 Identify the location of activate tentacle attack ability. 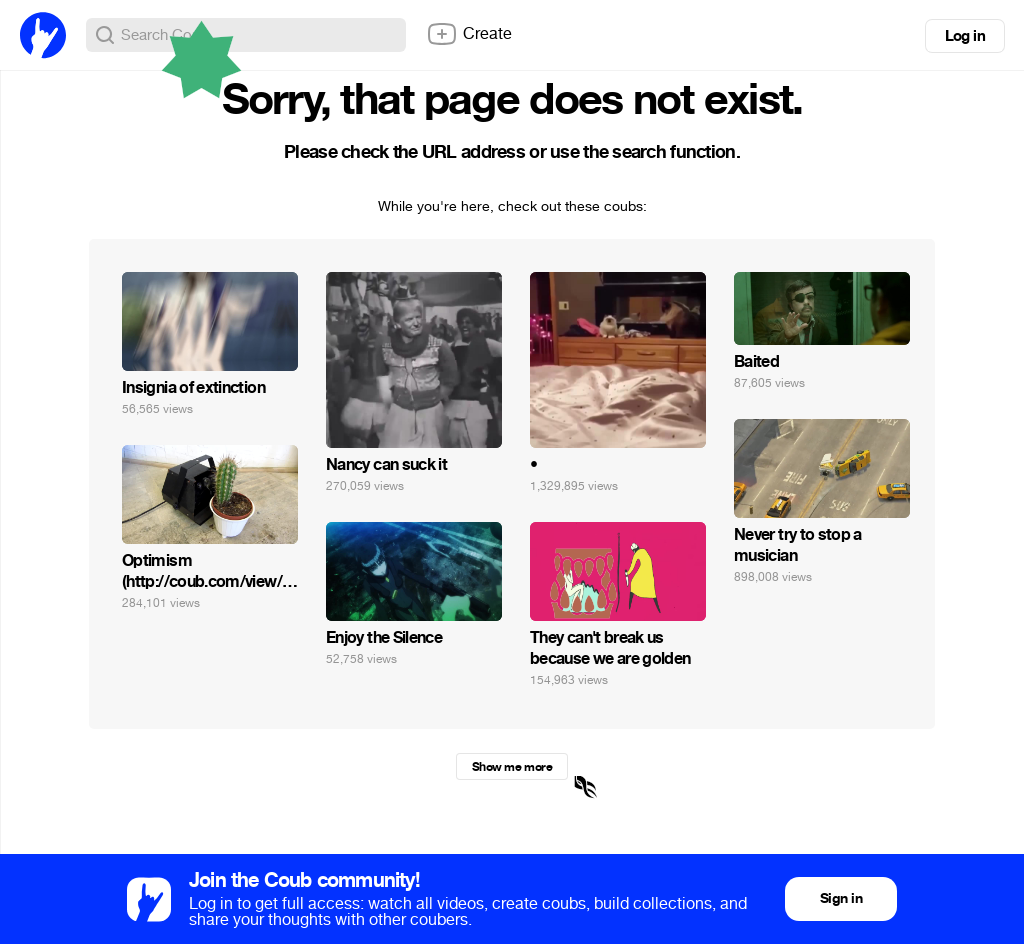
(586, 787).